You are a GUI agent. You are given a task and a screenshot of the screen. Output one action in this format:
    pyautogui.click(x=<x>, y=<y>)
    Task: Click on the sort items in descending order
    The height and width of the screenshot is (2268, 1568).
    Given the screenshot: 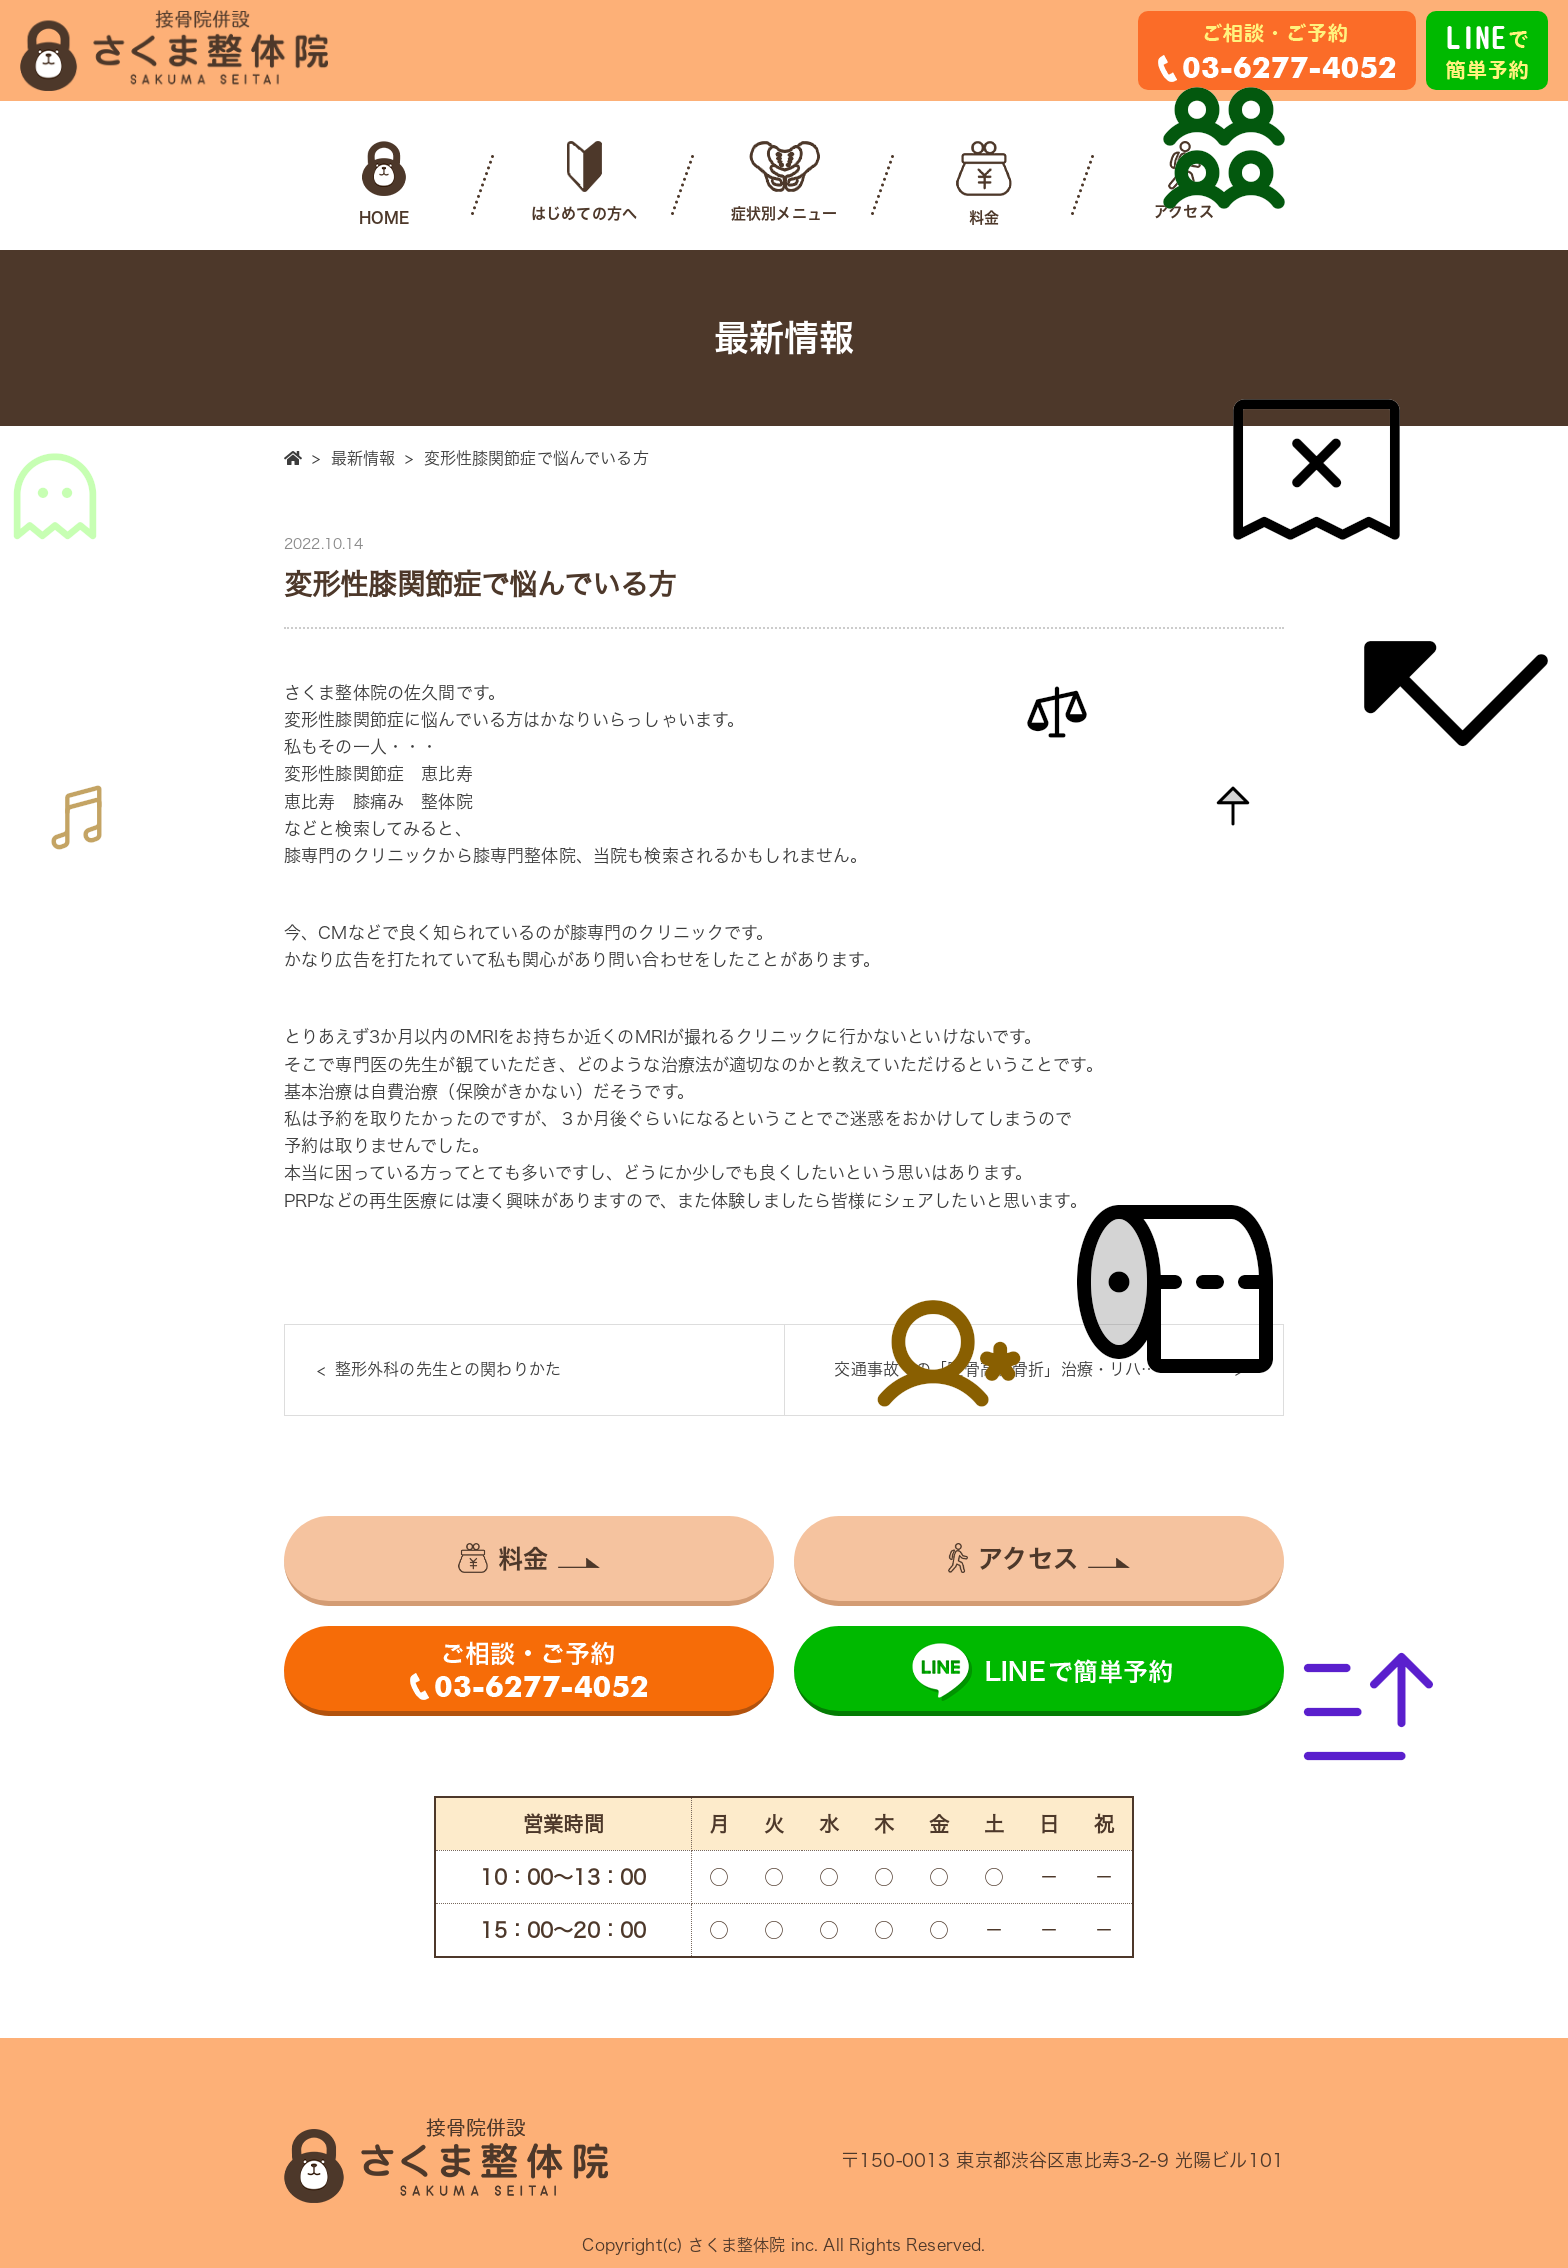 What is the action you would take?
    pyautogui.click(x=1363, y=1712)
    